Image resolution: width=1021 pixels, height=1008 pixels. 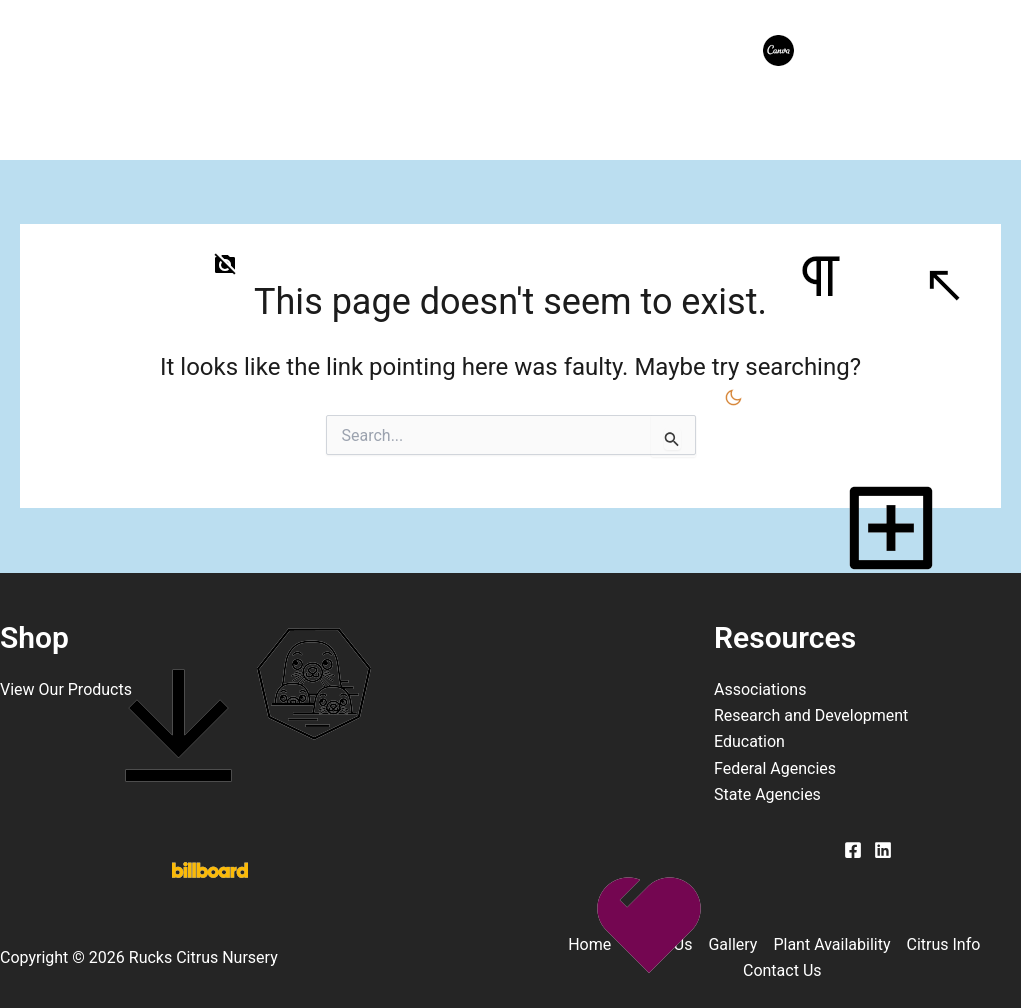 What do you see at coordinates (225, 264) in the screenshot?
I see `camera is disabled or turned off` at bounding box center [225, 264].